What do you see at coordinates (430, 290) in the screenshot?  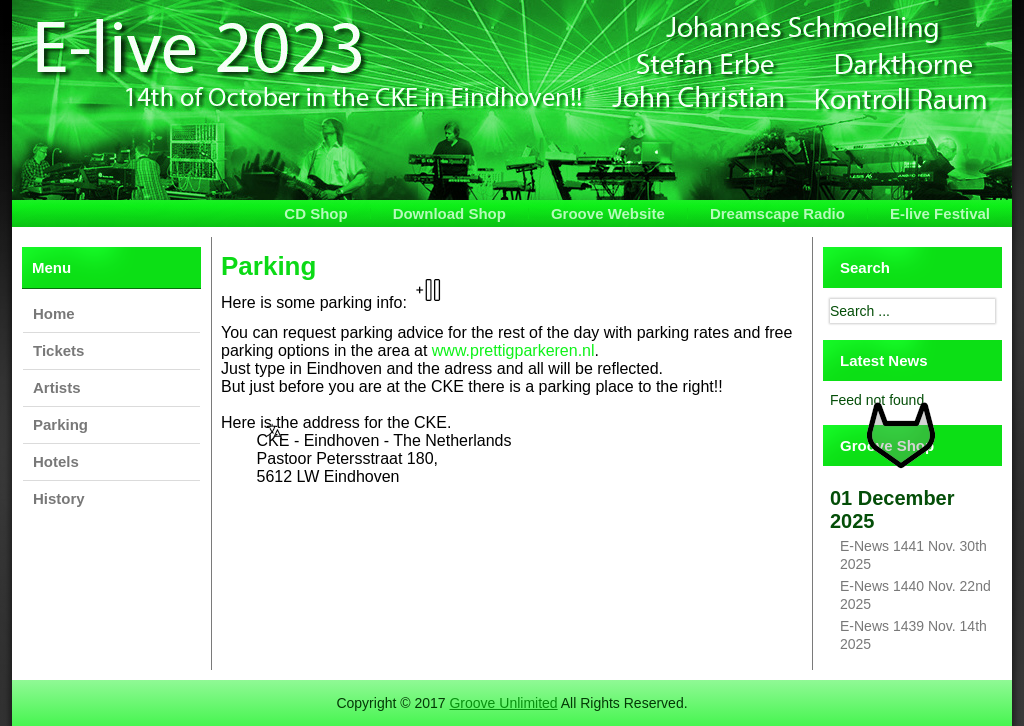 I see `add a new column to the left` at bounding box center [430, 290].